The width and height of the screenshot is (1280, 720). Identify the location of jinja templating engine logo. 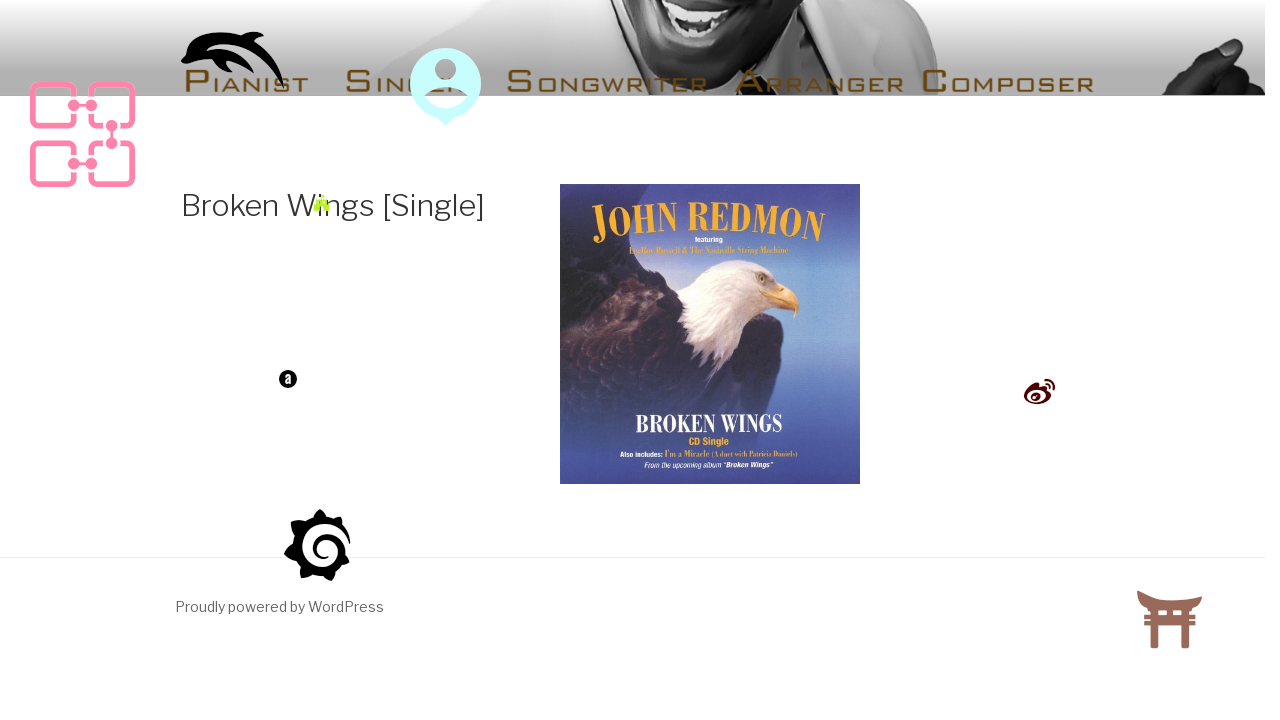
(1169, 619).